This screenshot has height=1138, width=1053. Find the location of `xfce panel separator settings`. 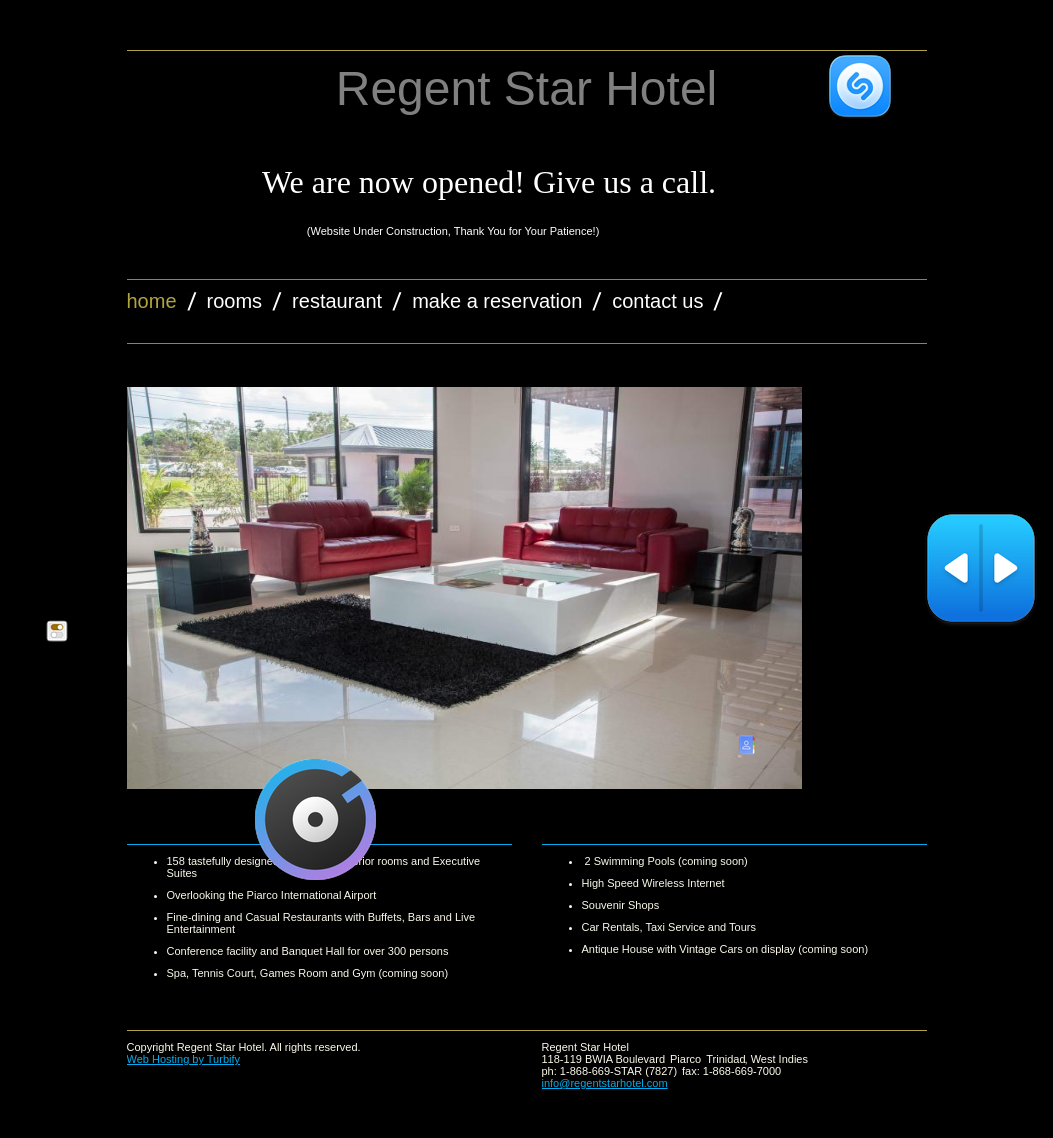

xfce panel separator settings is located at coordinates (981, 568).